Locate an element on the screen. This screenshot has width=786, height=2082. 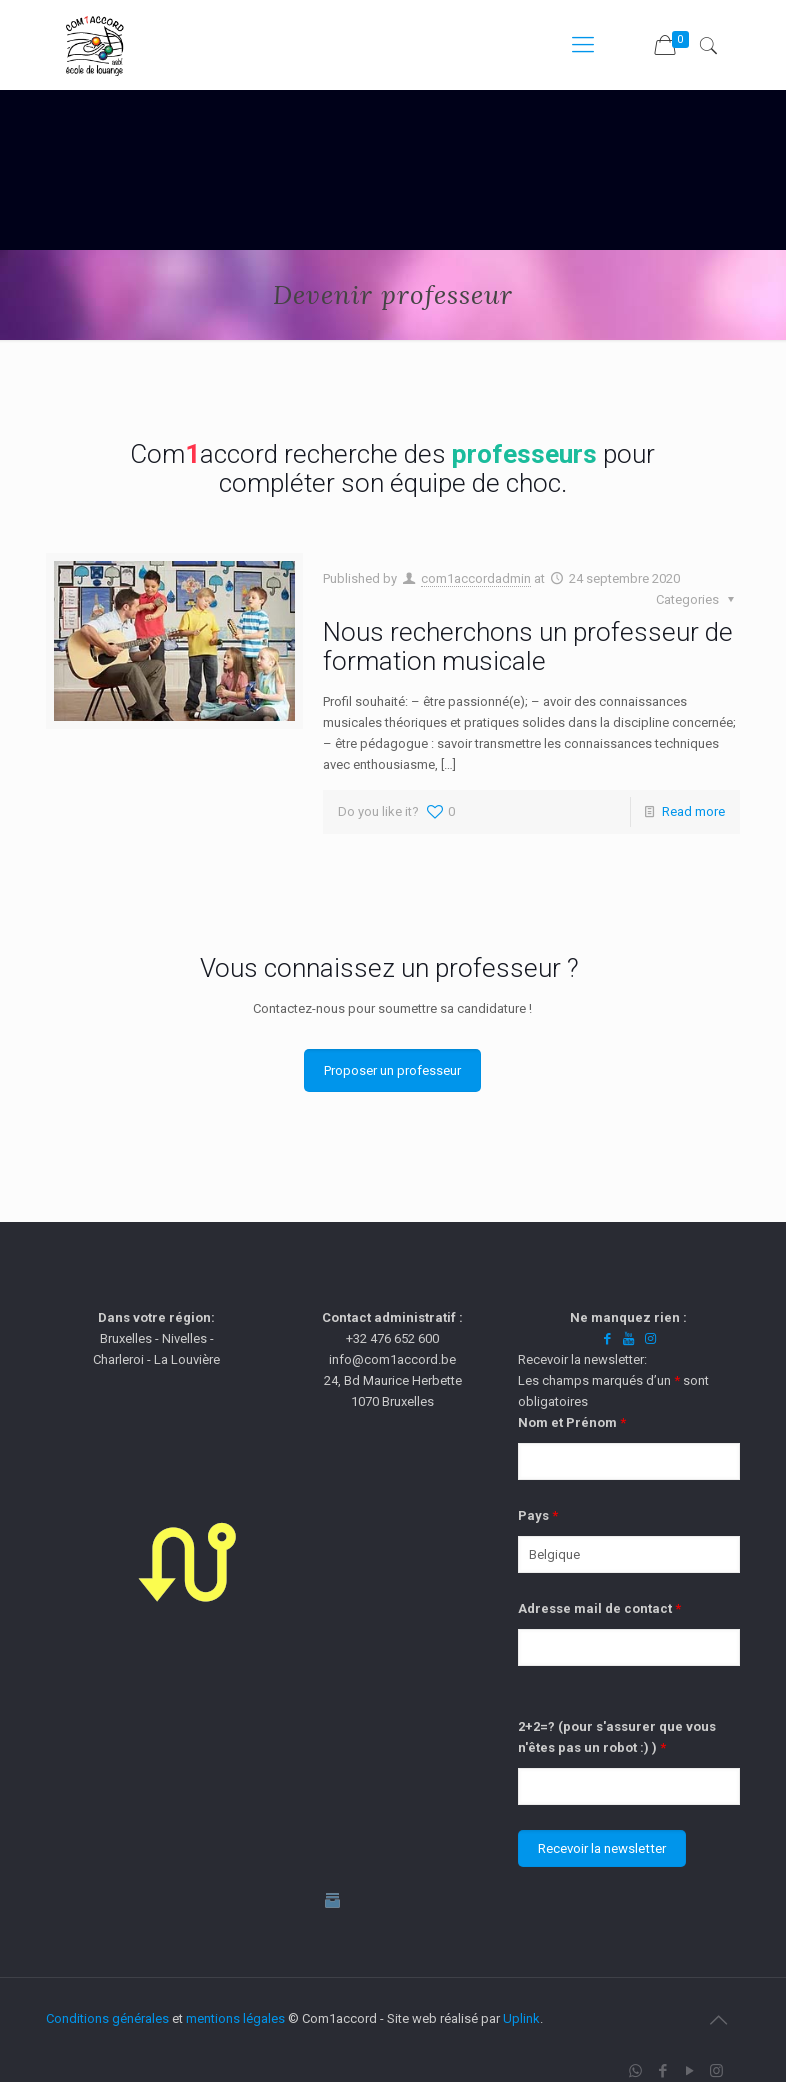
view navigation route between two points is located at coordinates (189, 1564).